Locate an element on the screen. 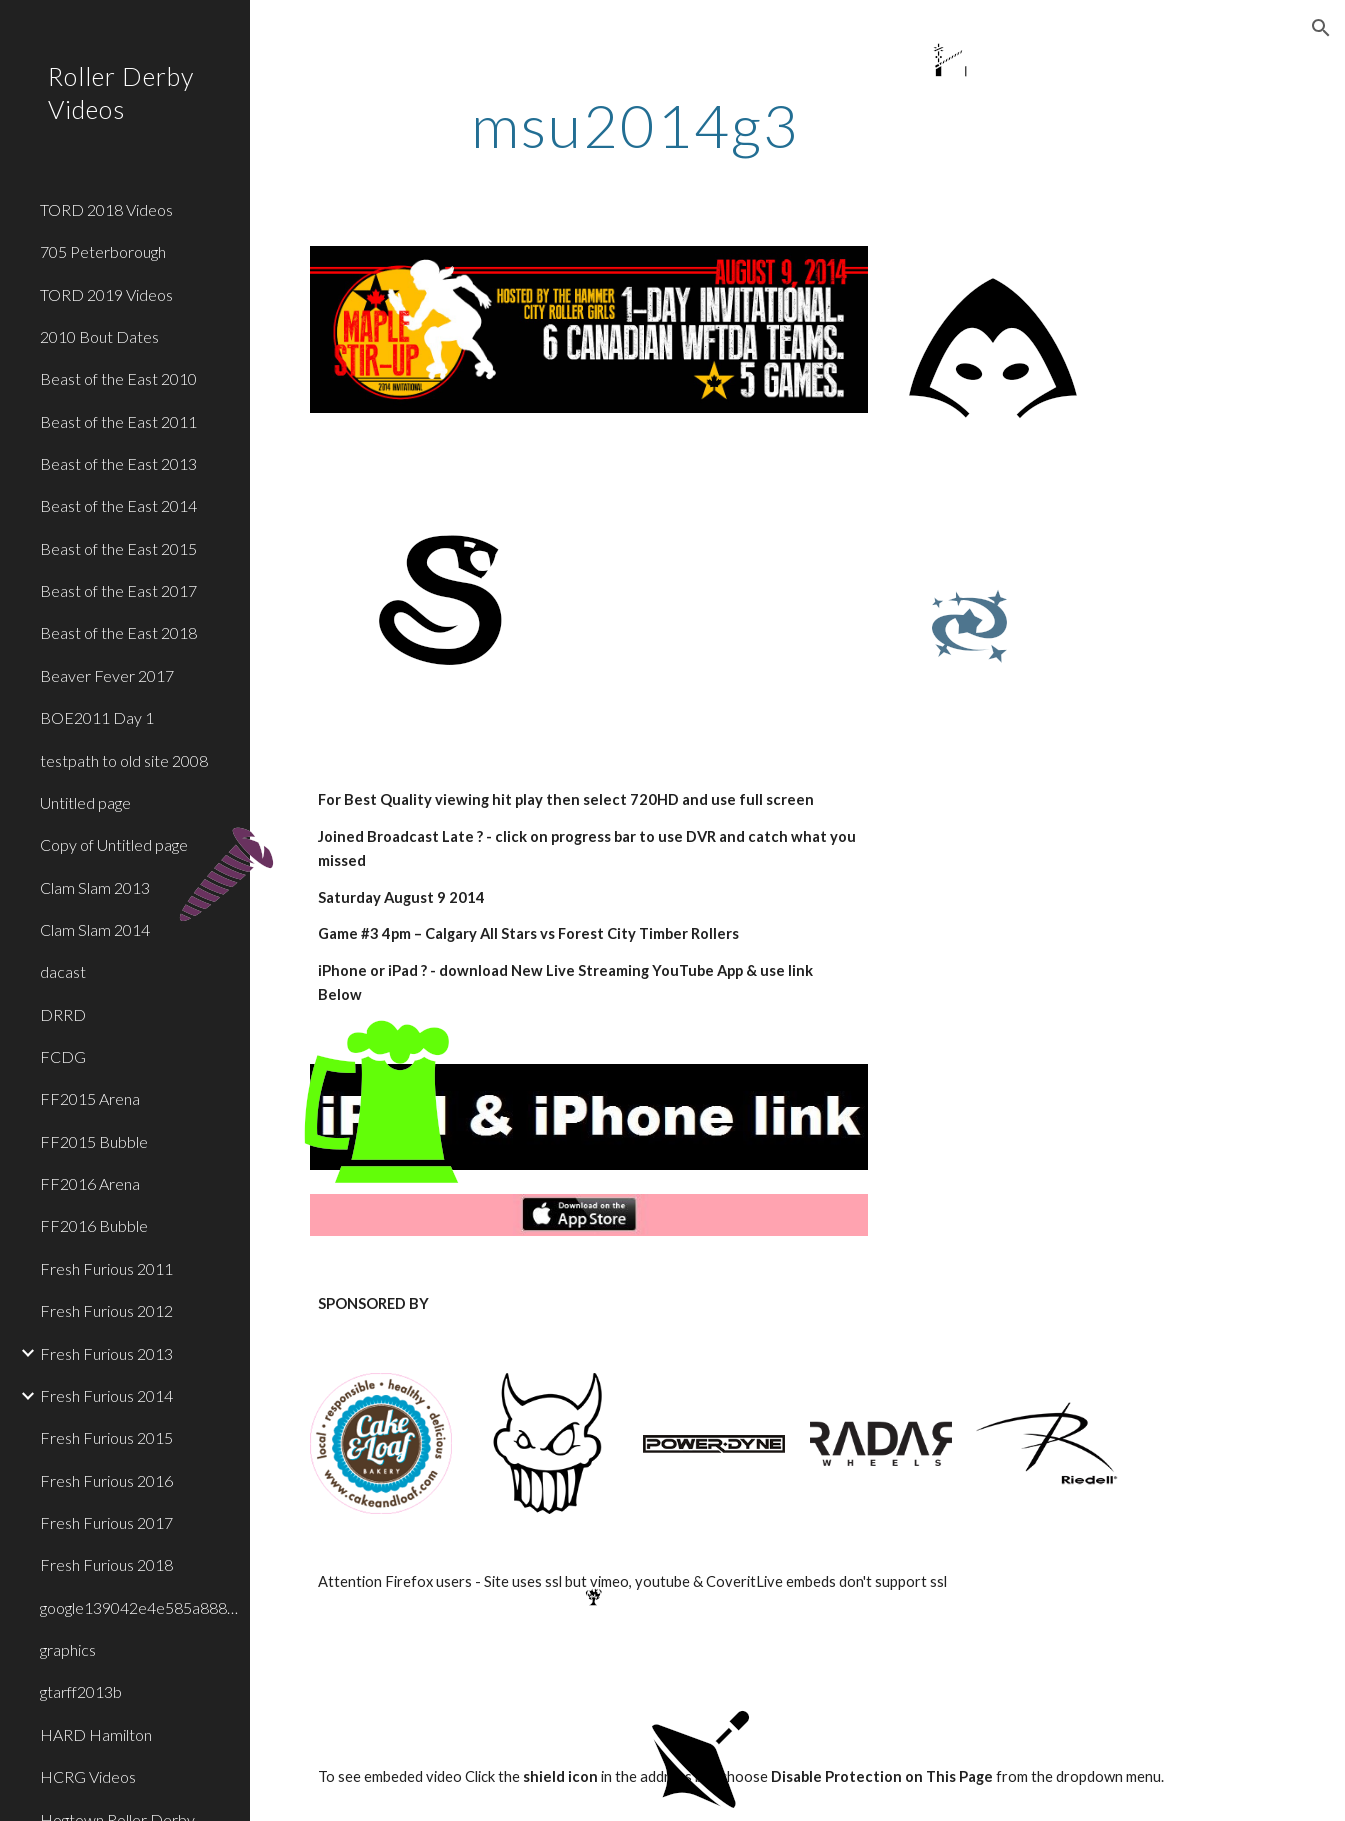 The image size is (1345, 1821). indicates a fire hazard or wildfire event is located at coordinates (594, 1597).